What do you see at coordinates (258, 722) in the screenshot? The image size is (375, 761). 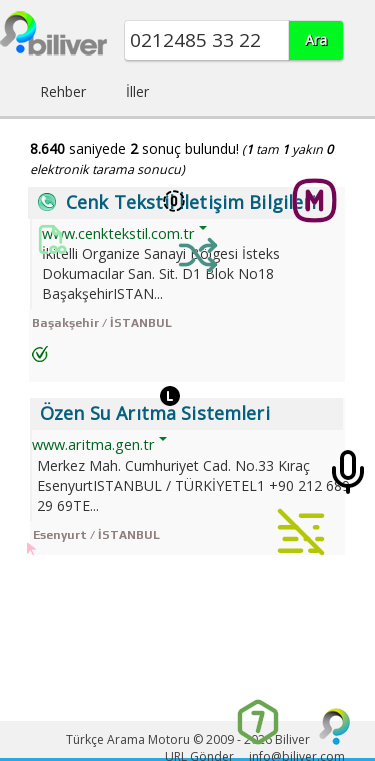 I see `indicates step 7 in a multi-step process` at bounding box center [258, 722].